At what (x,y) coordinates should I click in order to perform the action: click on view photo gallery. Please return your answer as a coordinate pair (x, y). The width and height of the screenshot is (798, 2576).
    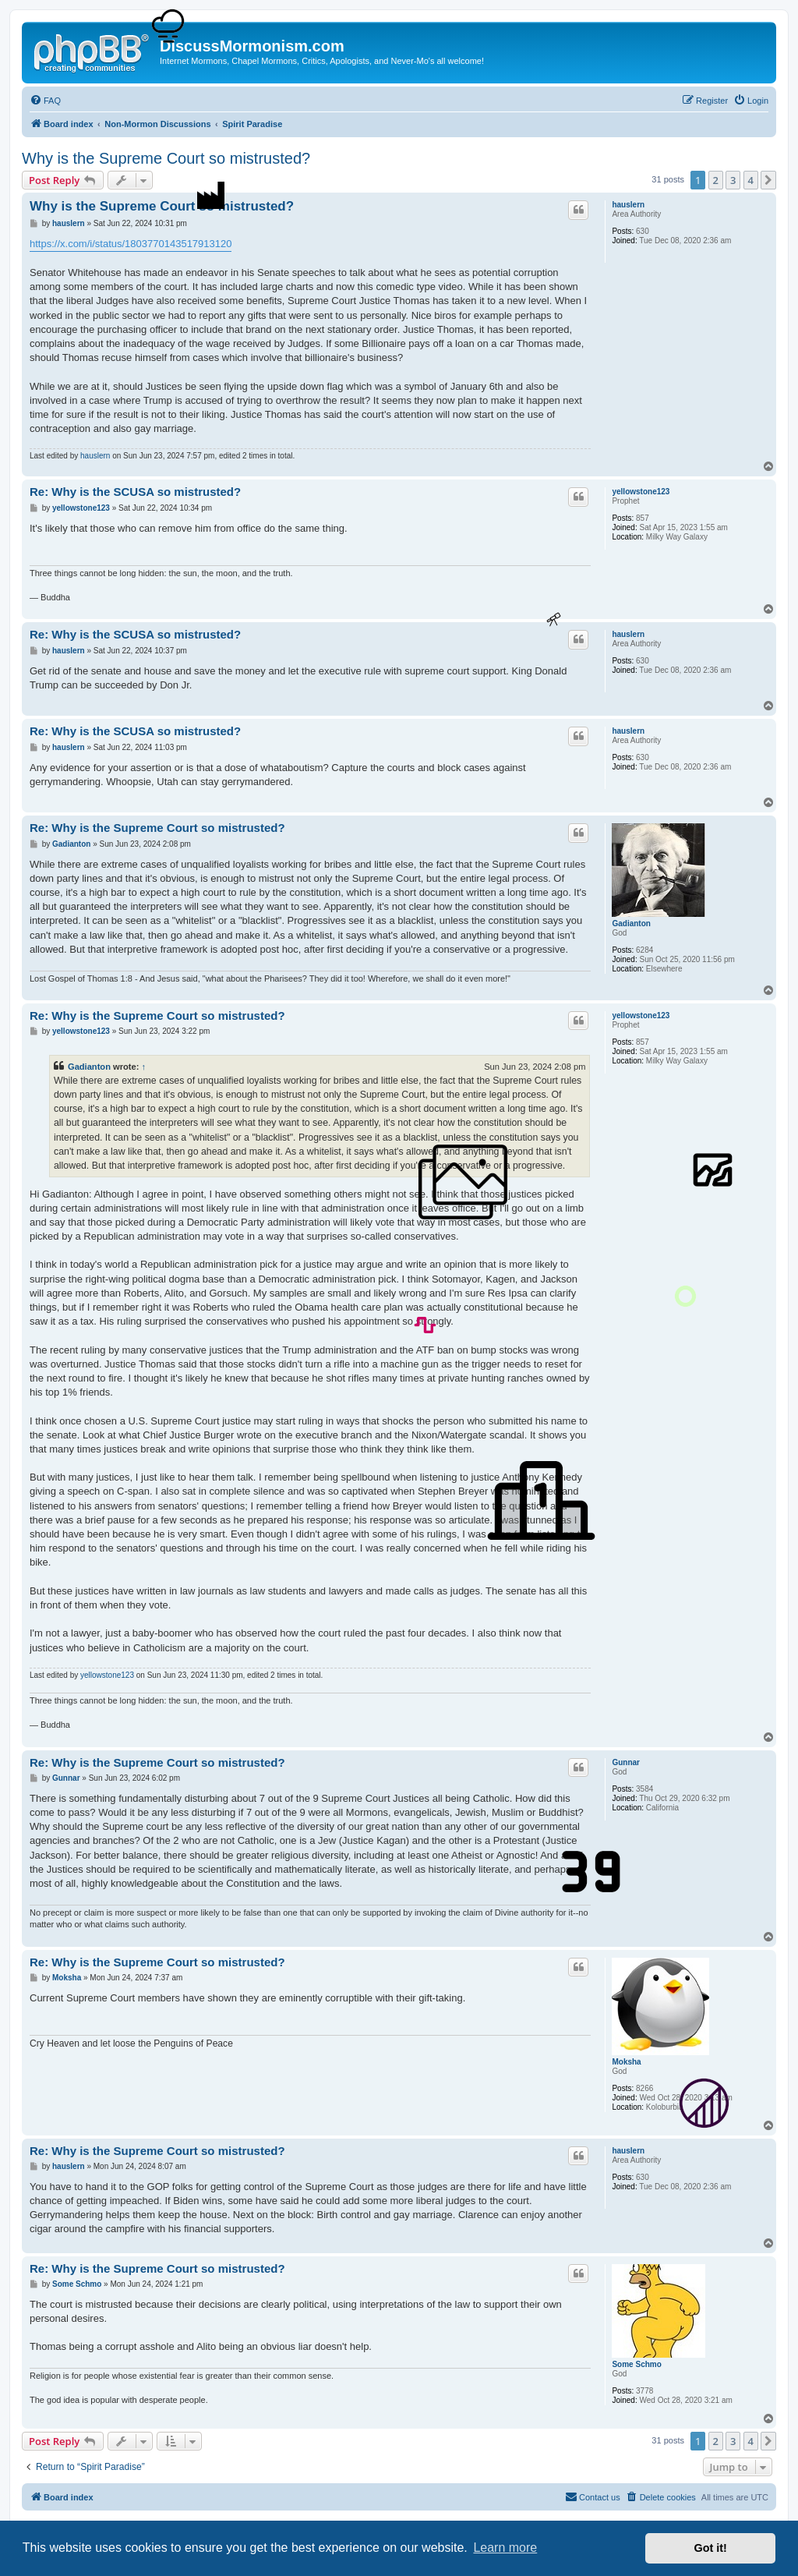
    Looking at the image, I should click on (463, 1182).